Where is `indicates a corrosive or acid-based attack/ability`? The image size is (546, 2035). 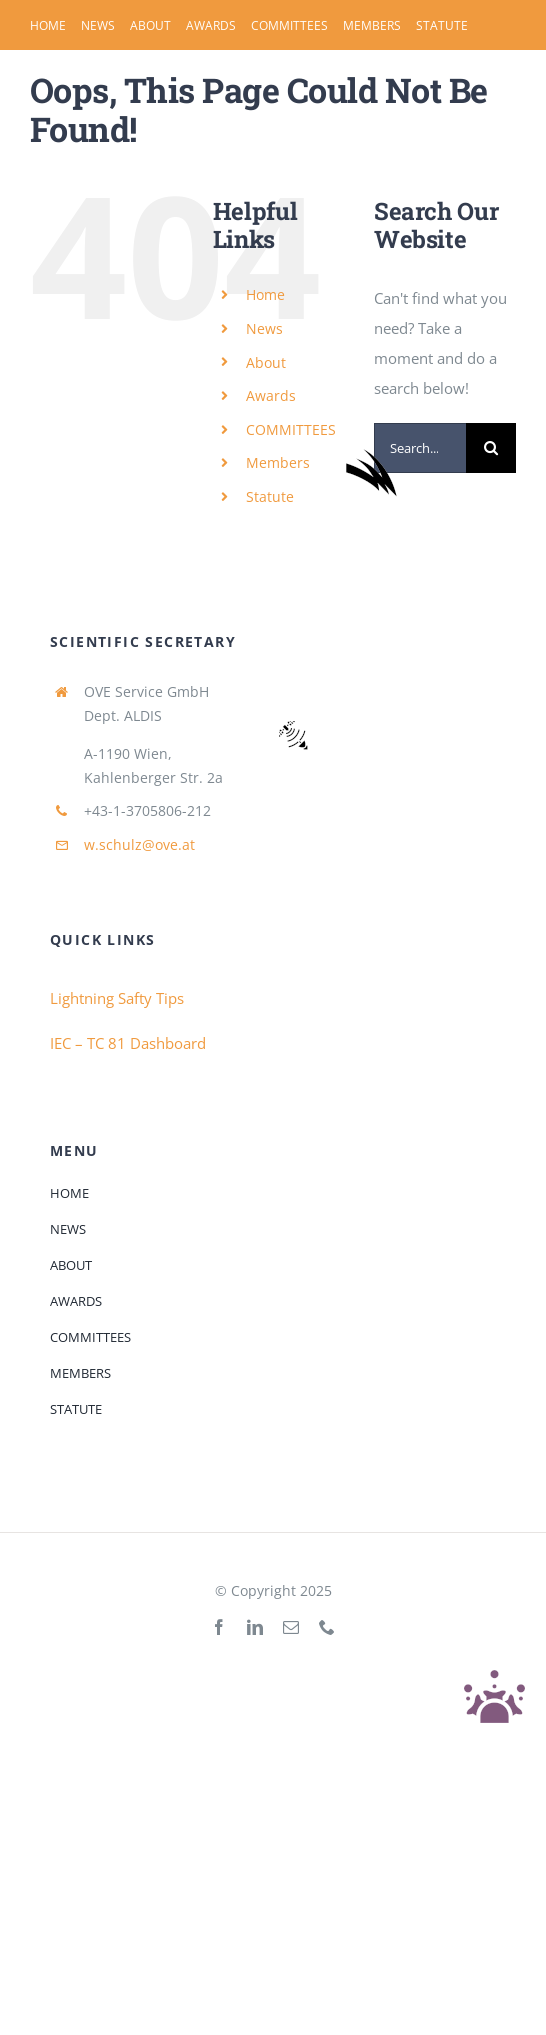 indicates a corrosive or acid-based attack/ability is located at coordinates (494, 1696).